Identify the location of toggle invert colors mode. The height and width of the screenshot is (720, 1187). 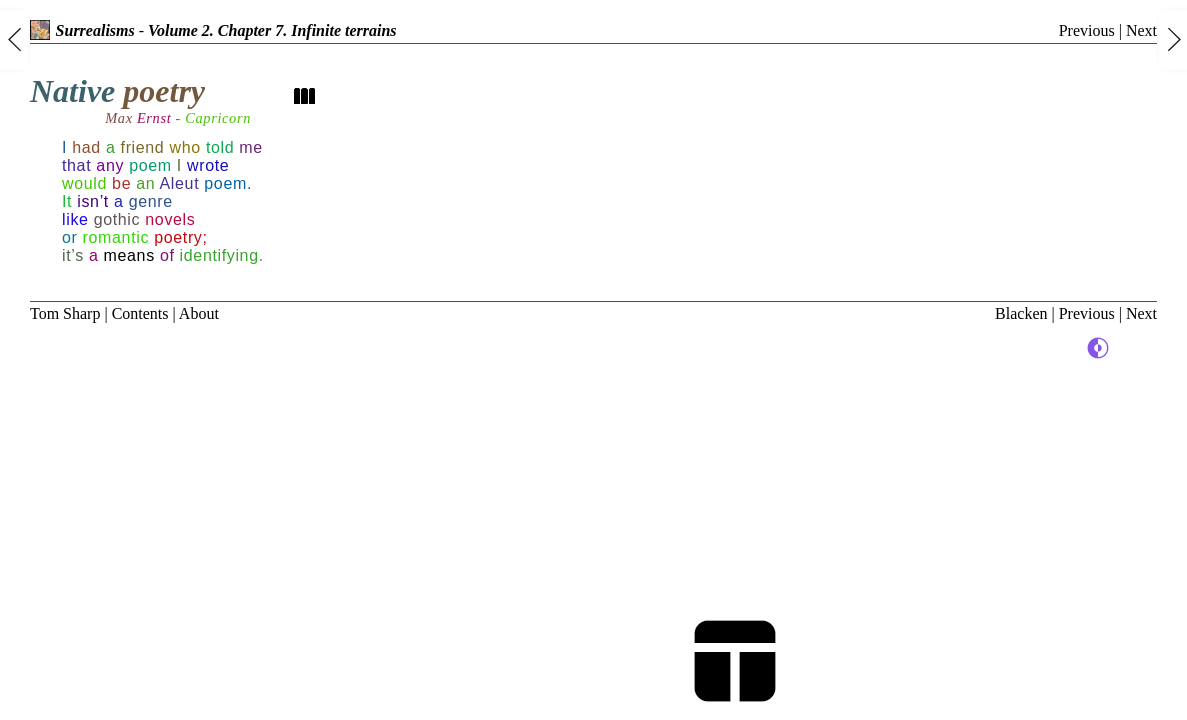
(1098, 348).